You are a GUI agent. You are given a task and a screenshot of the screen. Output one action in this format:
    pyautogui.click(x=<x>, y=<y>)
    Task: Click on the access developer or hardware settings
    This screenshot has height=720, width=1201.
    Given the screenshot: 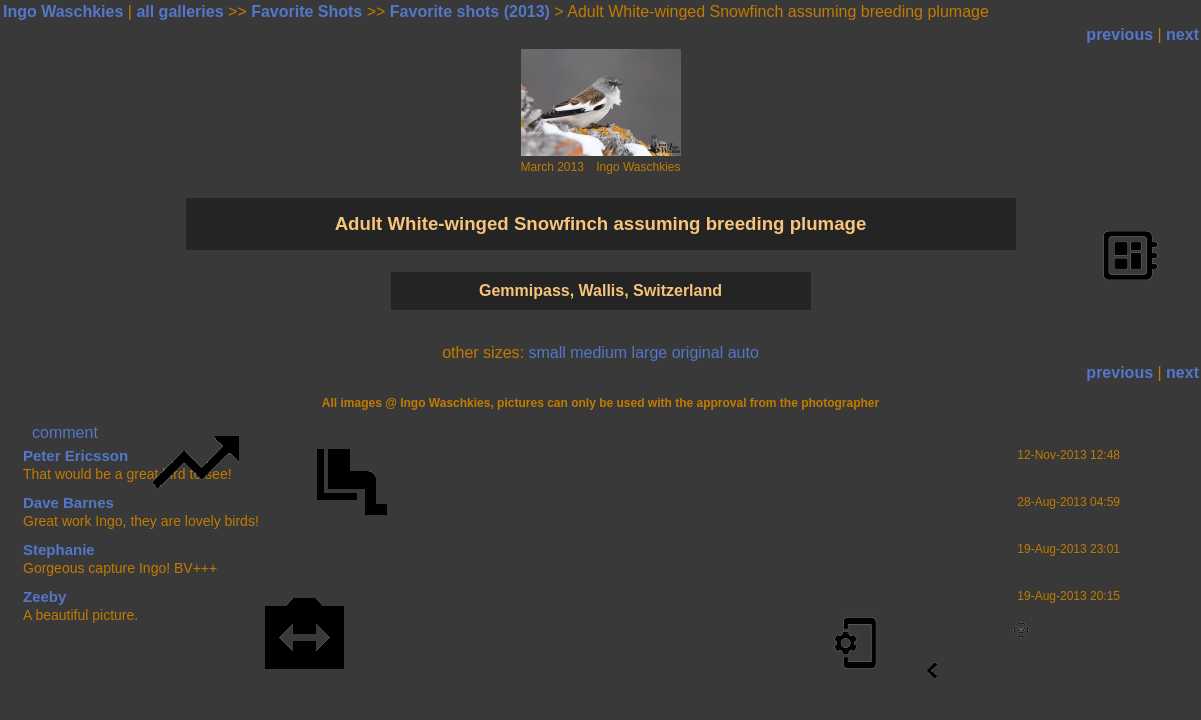 What is the action you would take?
    pyautogui.click(x=1130, y=255)
    